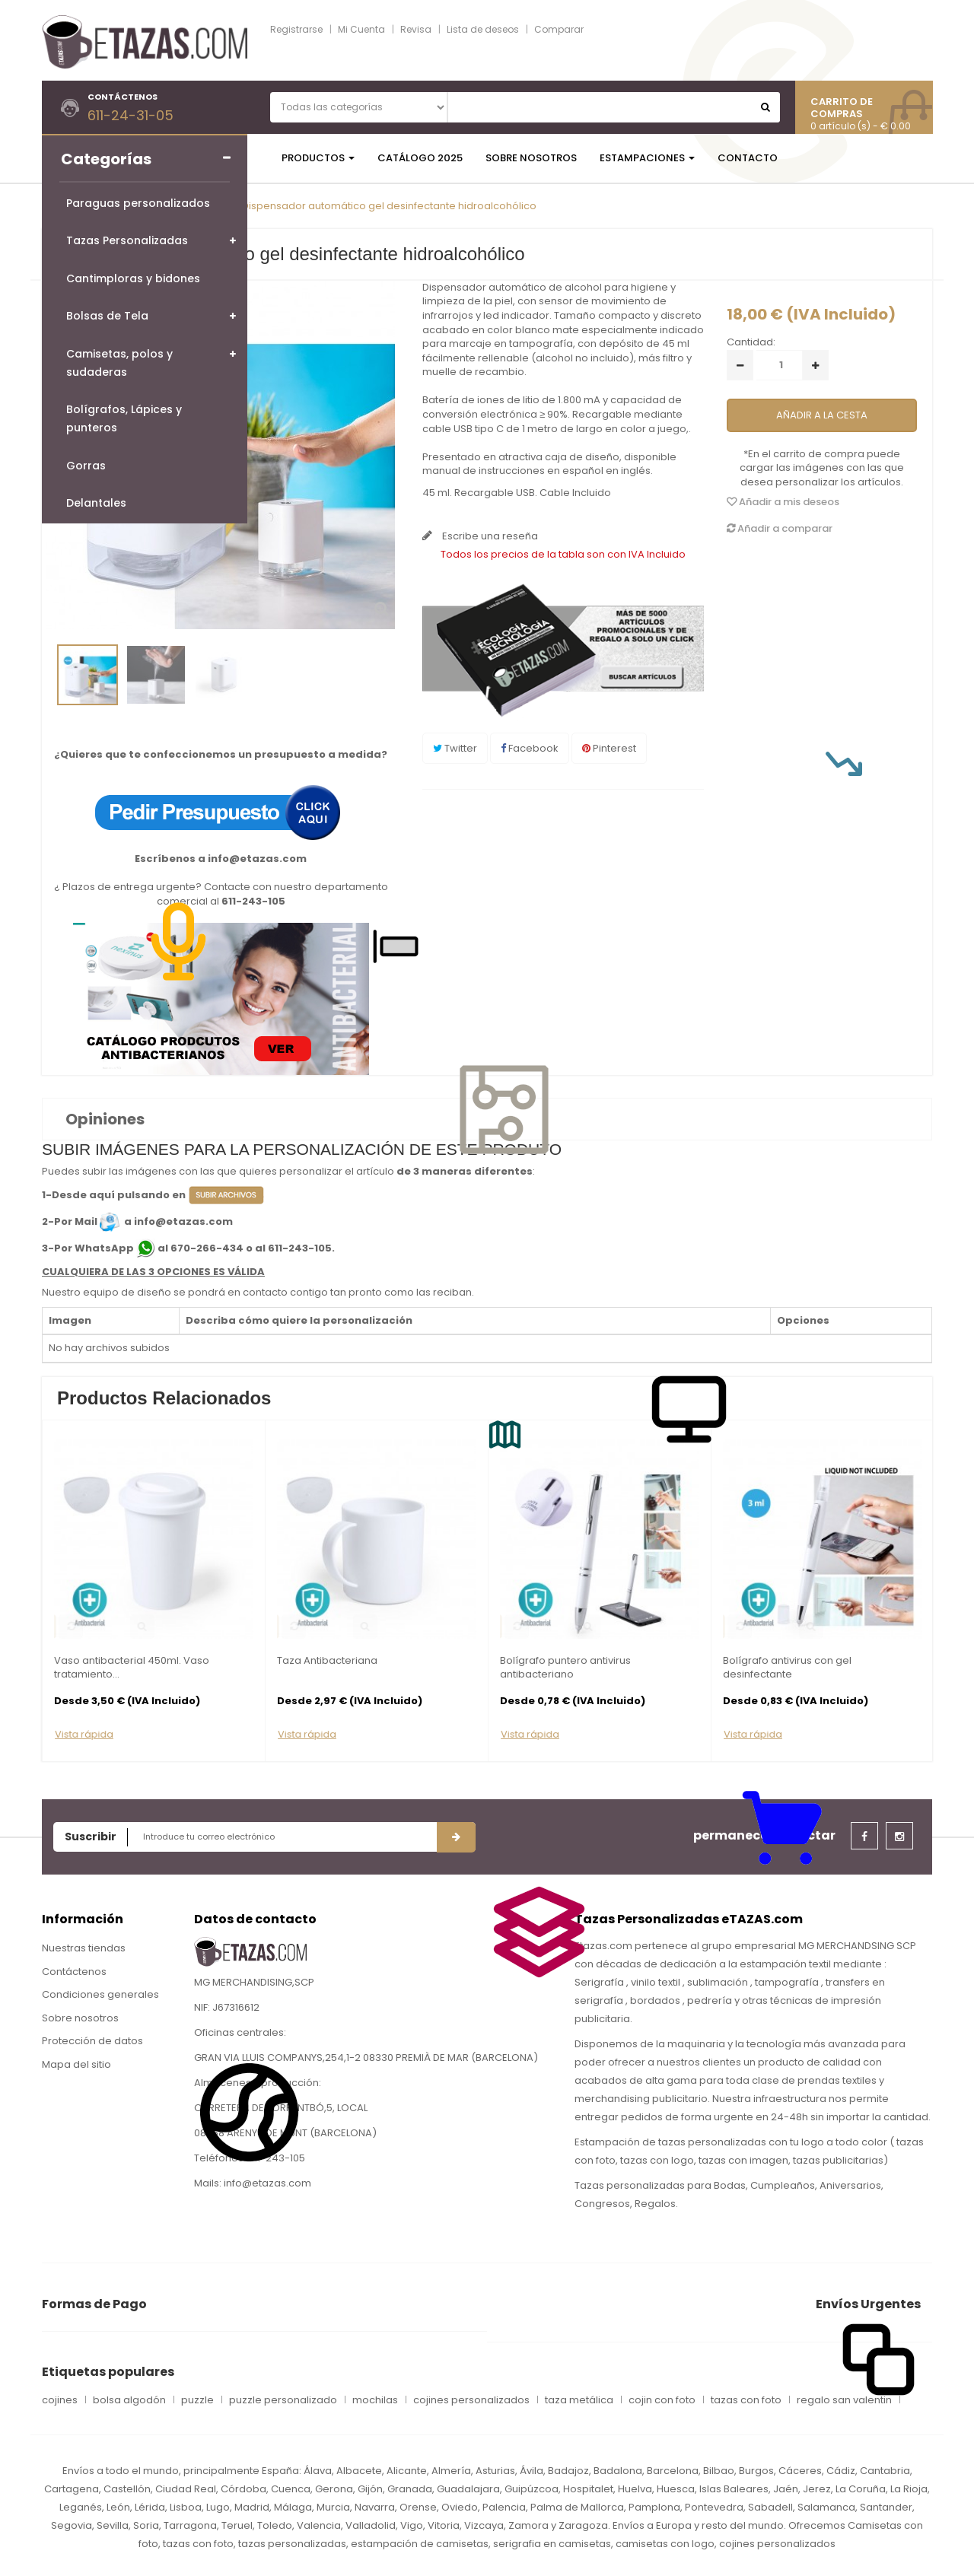 The image size is (974, 2576). I want to click on indicates a downward trend or decline, so click(844, 764).